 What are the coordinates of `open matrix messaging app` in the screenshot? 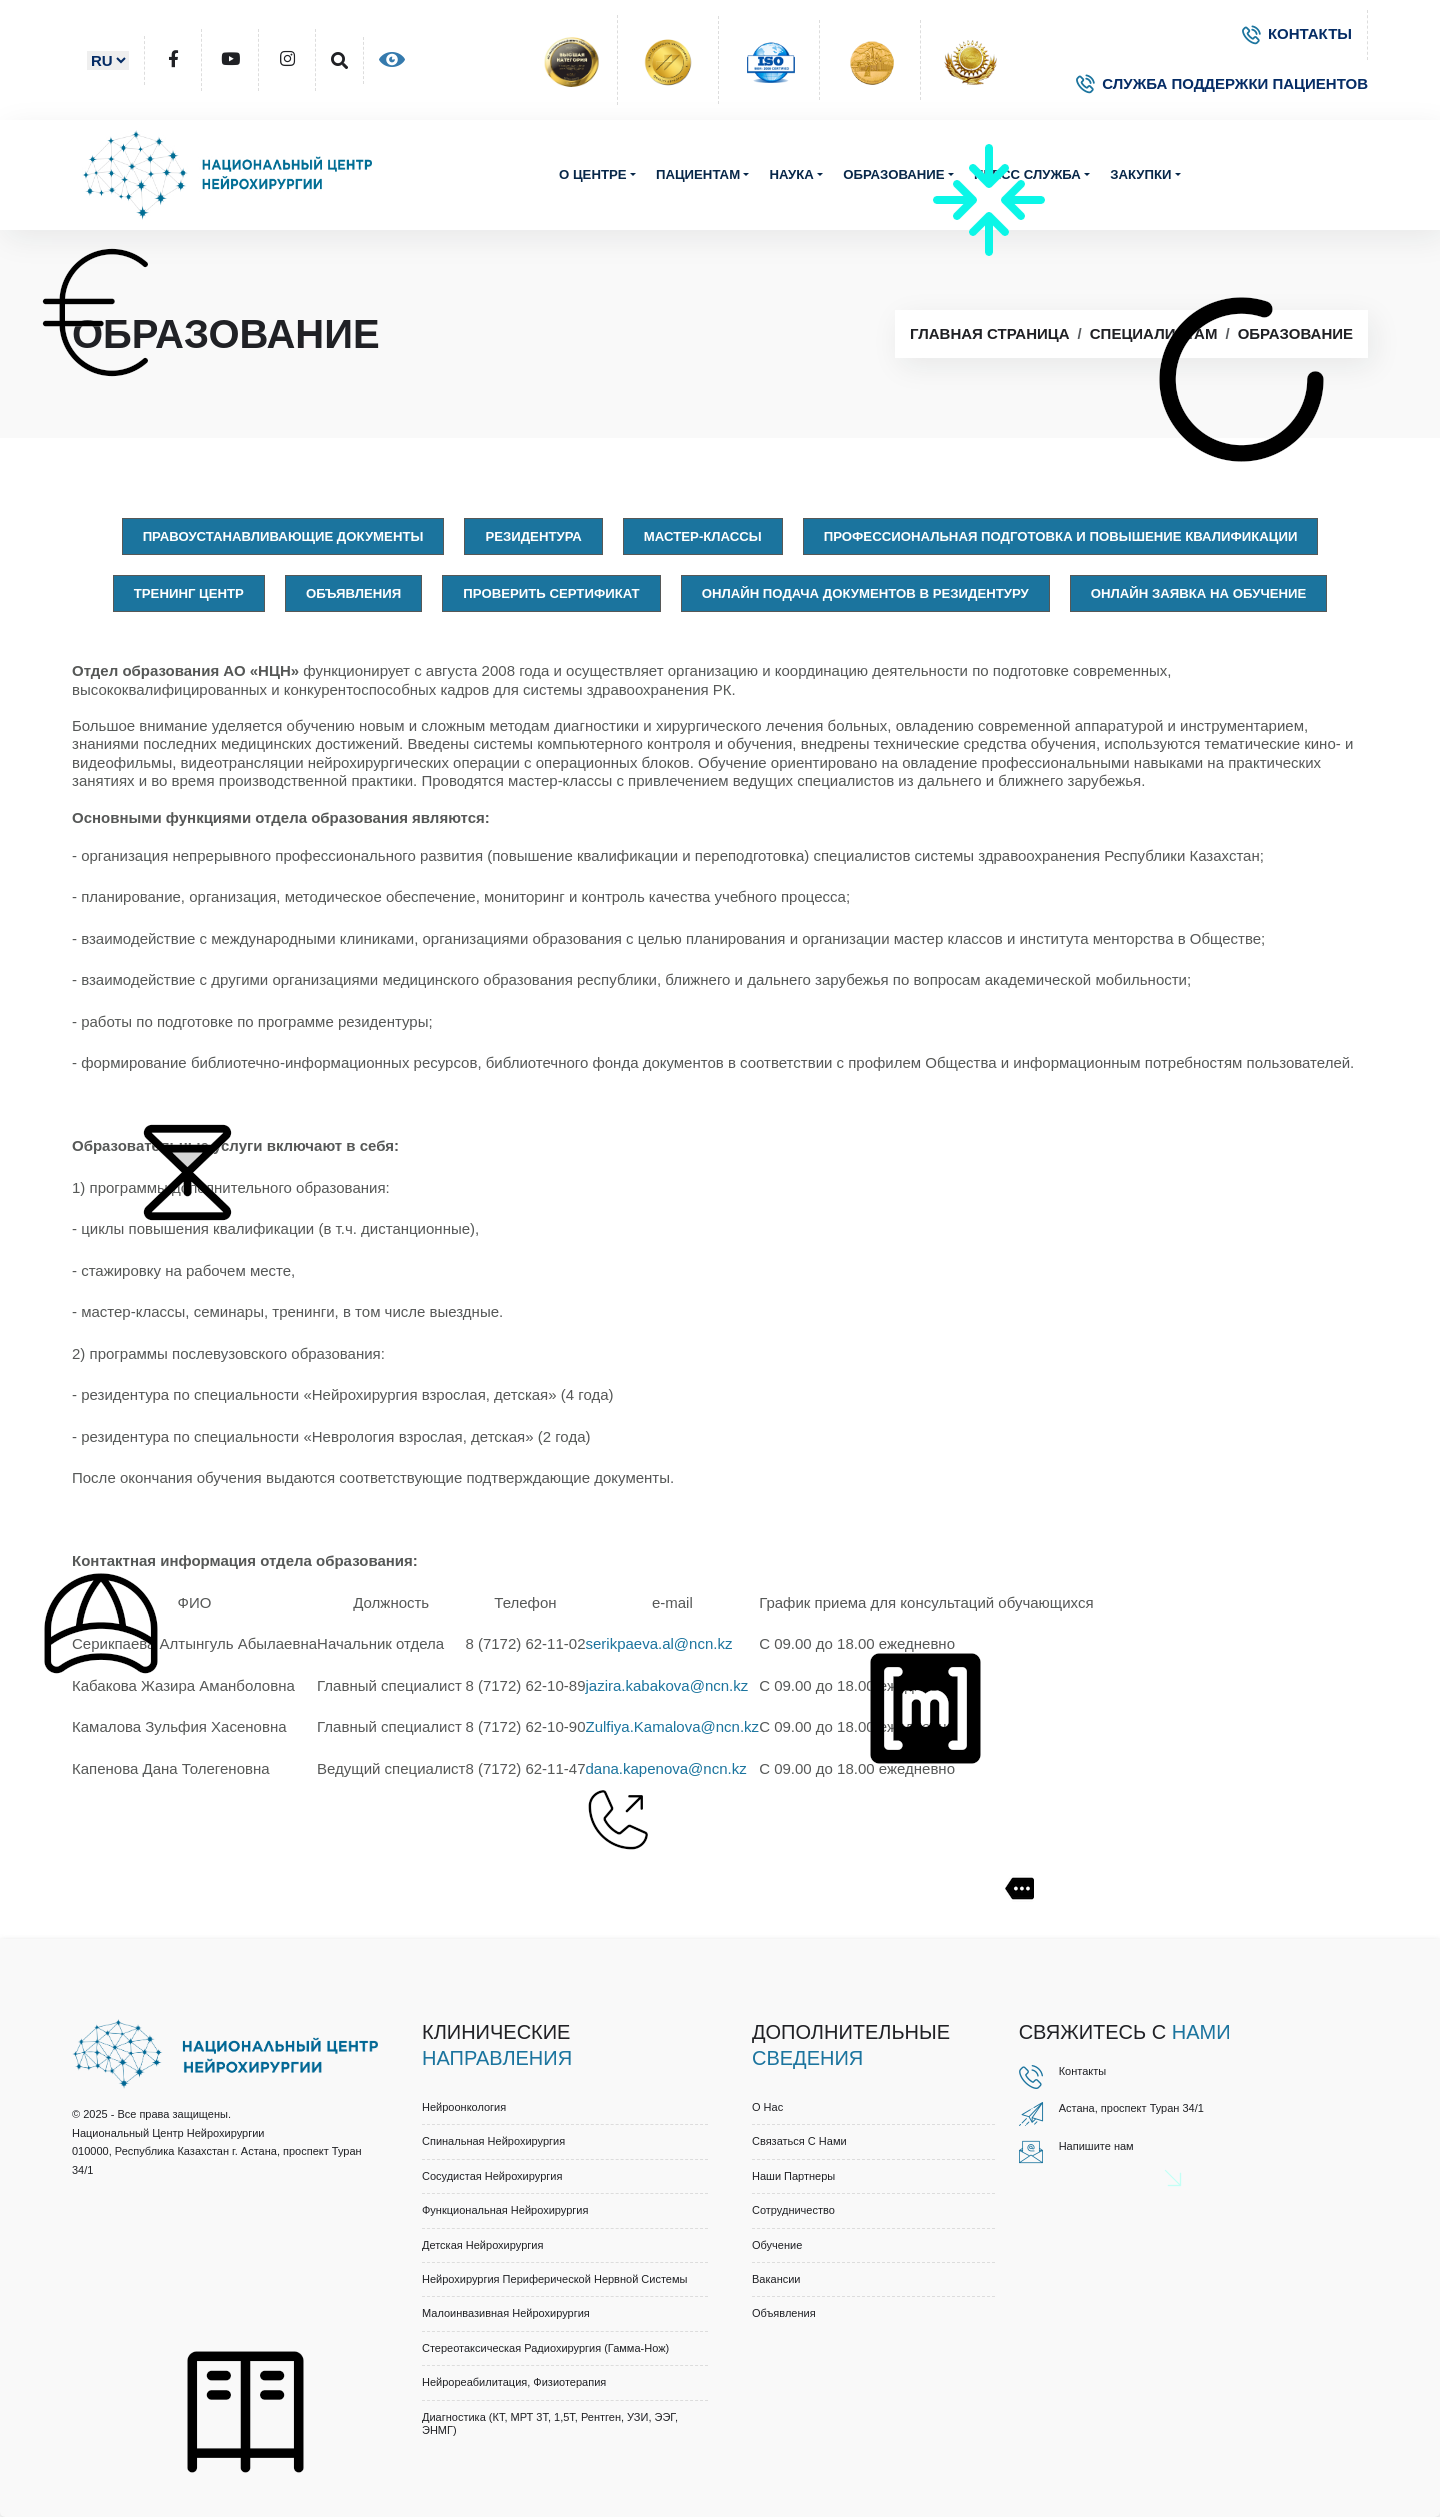 It's located at (925, 1708).